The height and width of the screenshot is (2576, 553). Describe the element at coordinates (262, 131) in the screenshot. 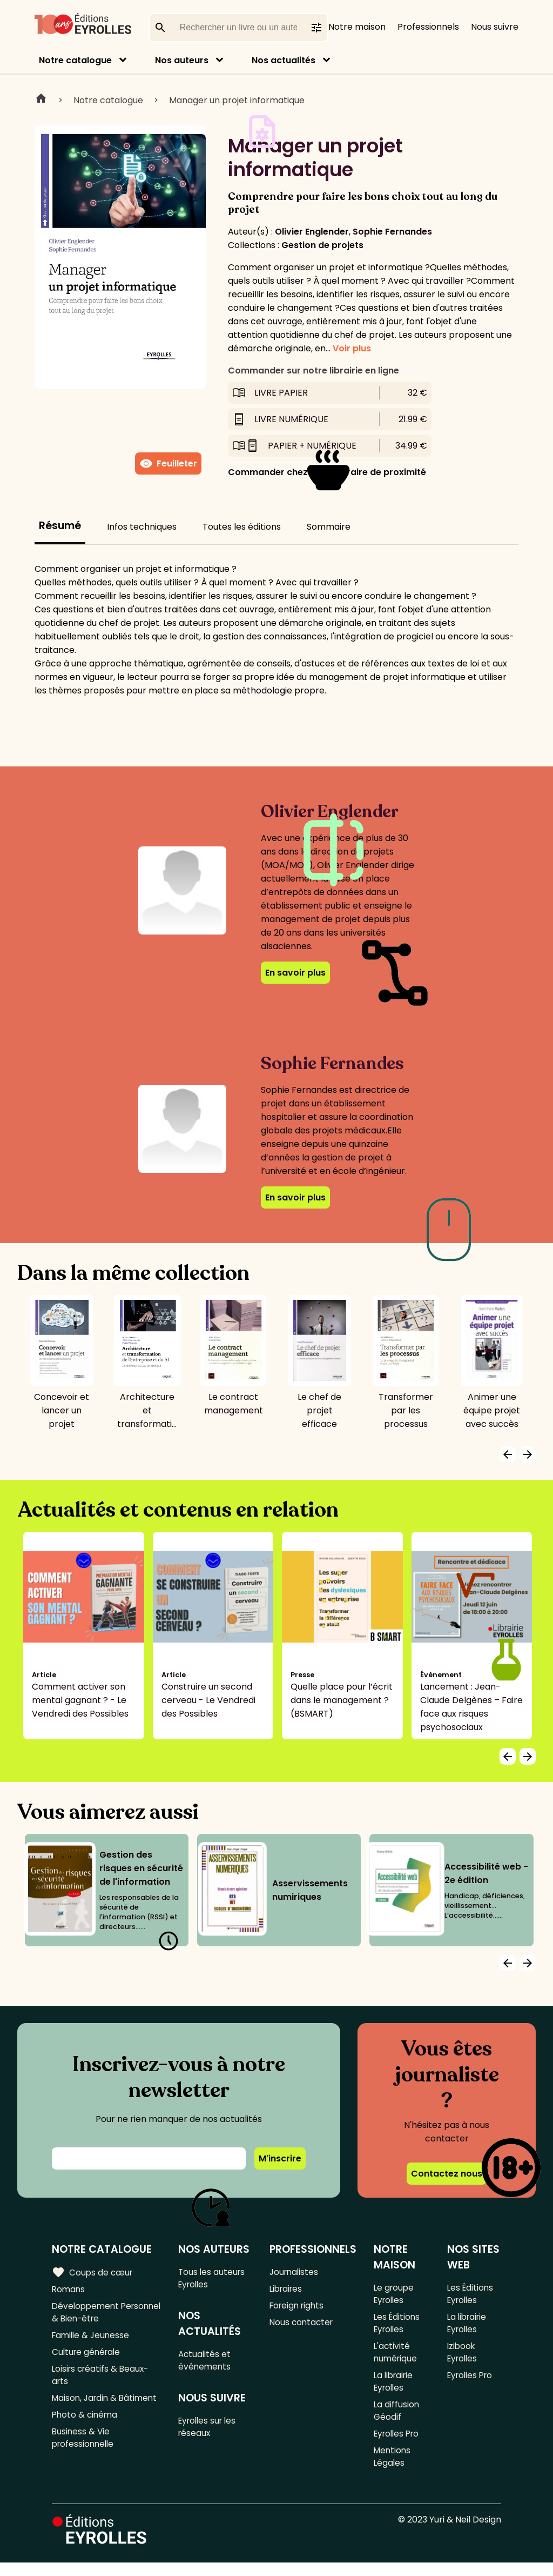

I see `access file settings or preferences` at that location.